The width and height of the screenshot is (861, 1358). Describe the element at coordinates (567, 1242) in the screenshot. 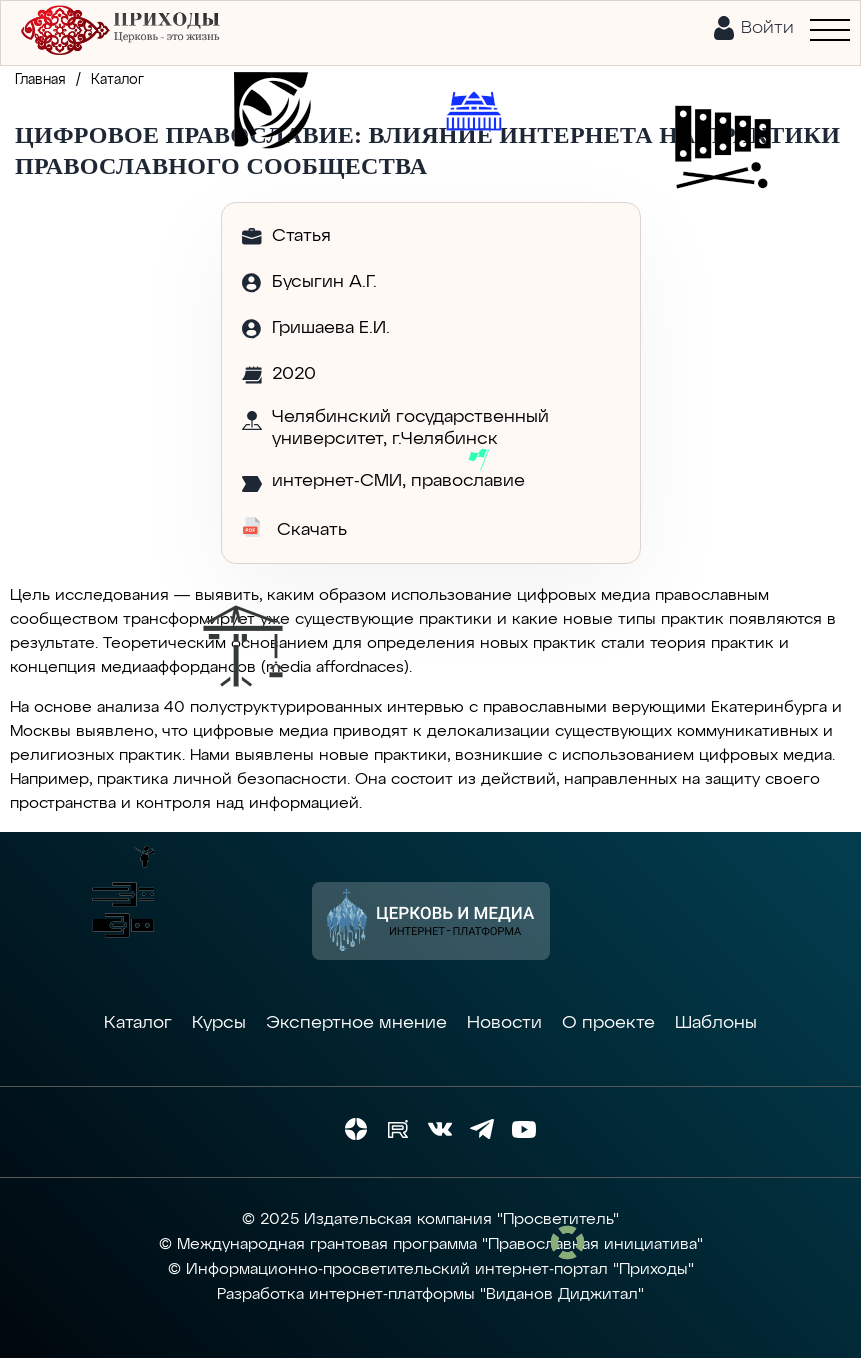

I see `access help or support center` at that location.